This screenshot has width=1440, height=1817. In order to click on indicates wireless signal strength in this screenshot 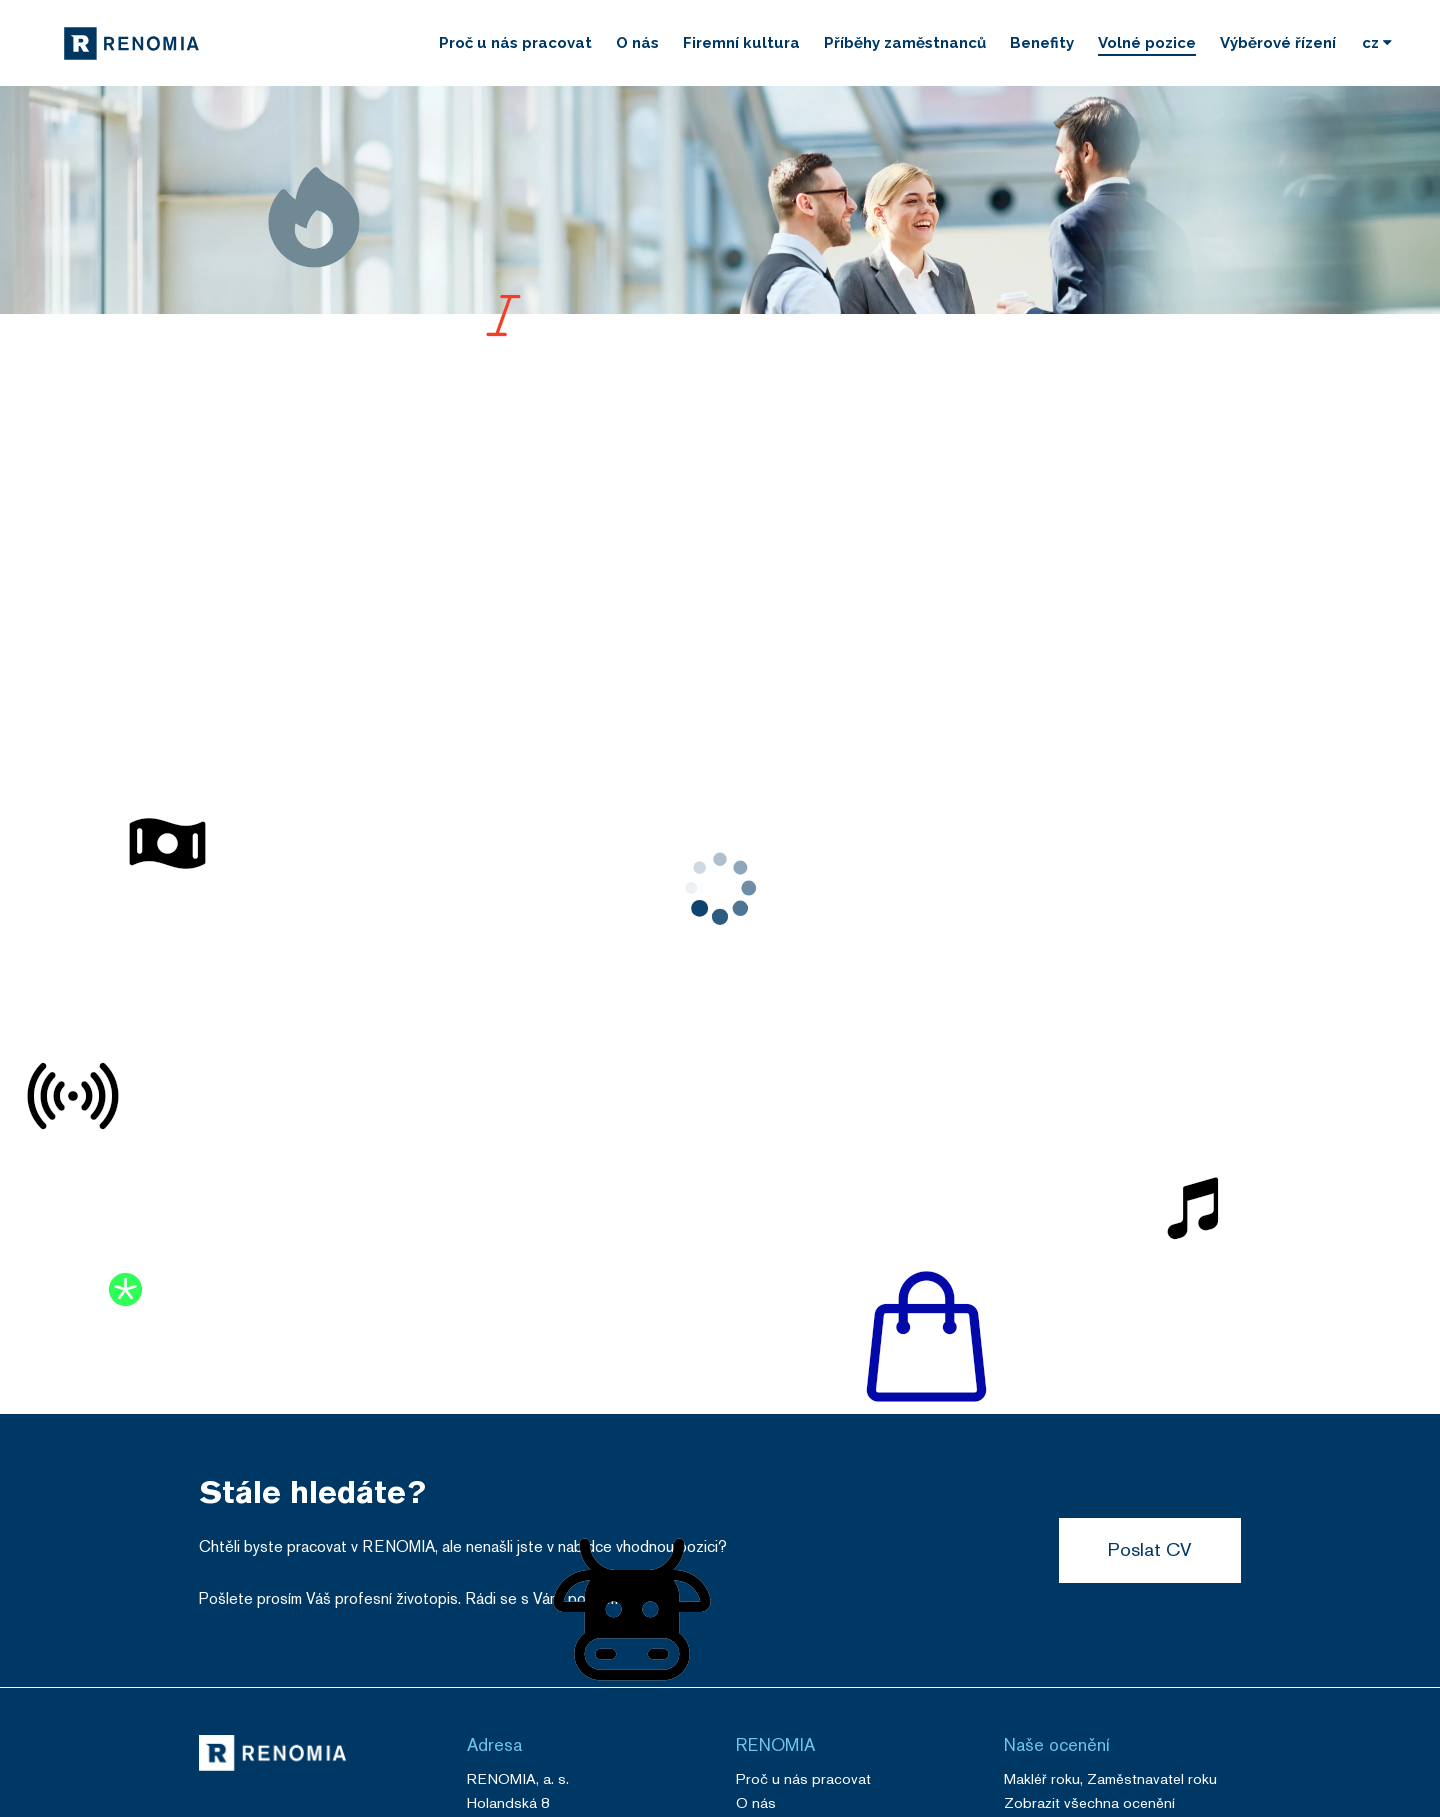, I will do `click(73, 1096)`.